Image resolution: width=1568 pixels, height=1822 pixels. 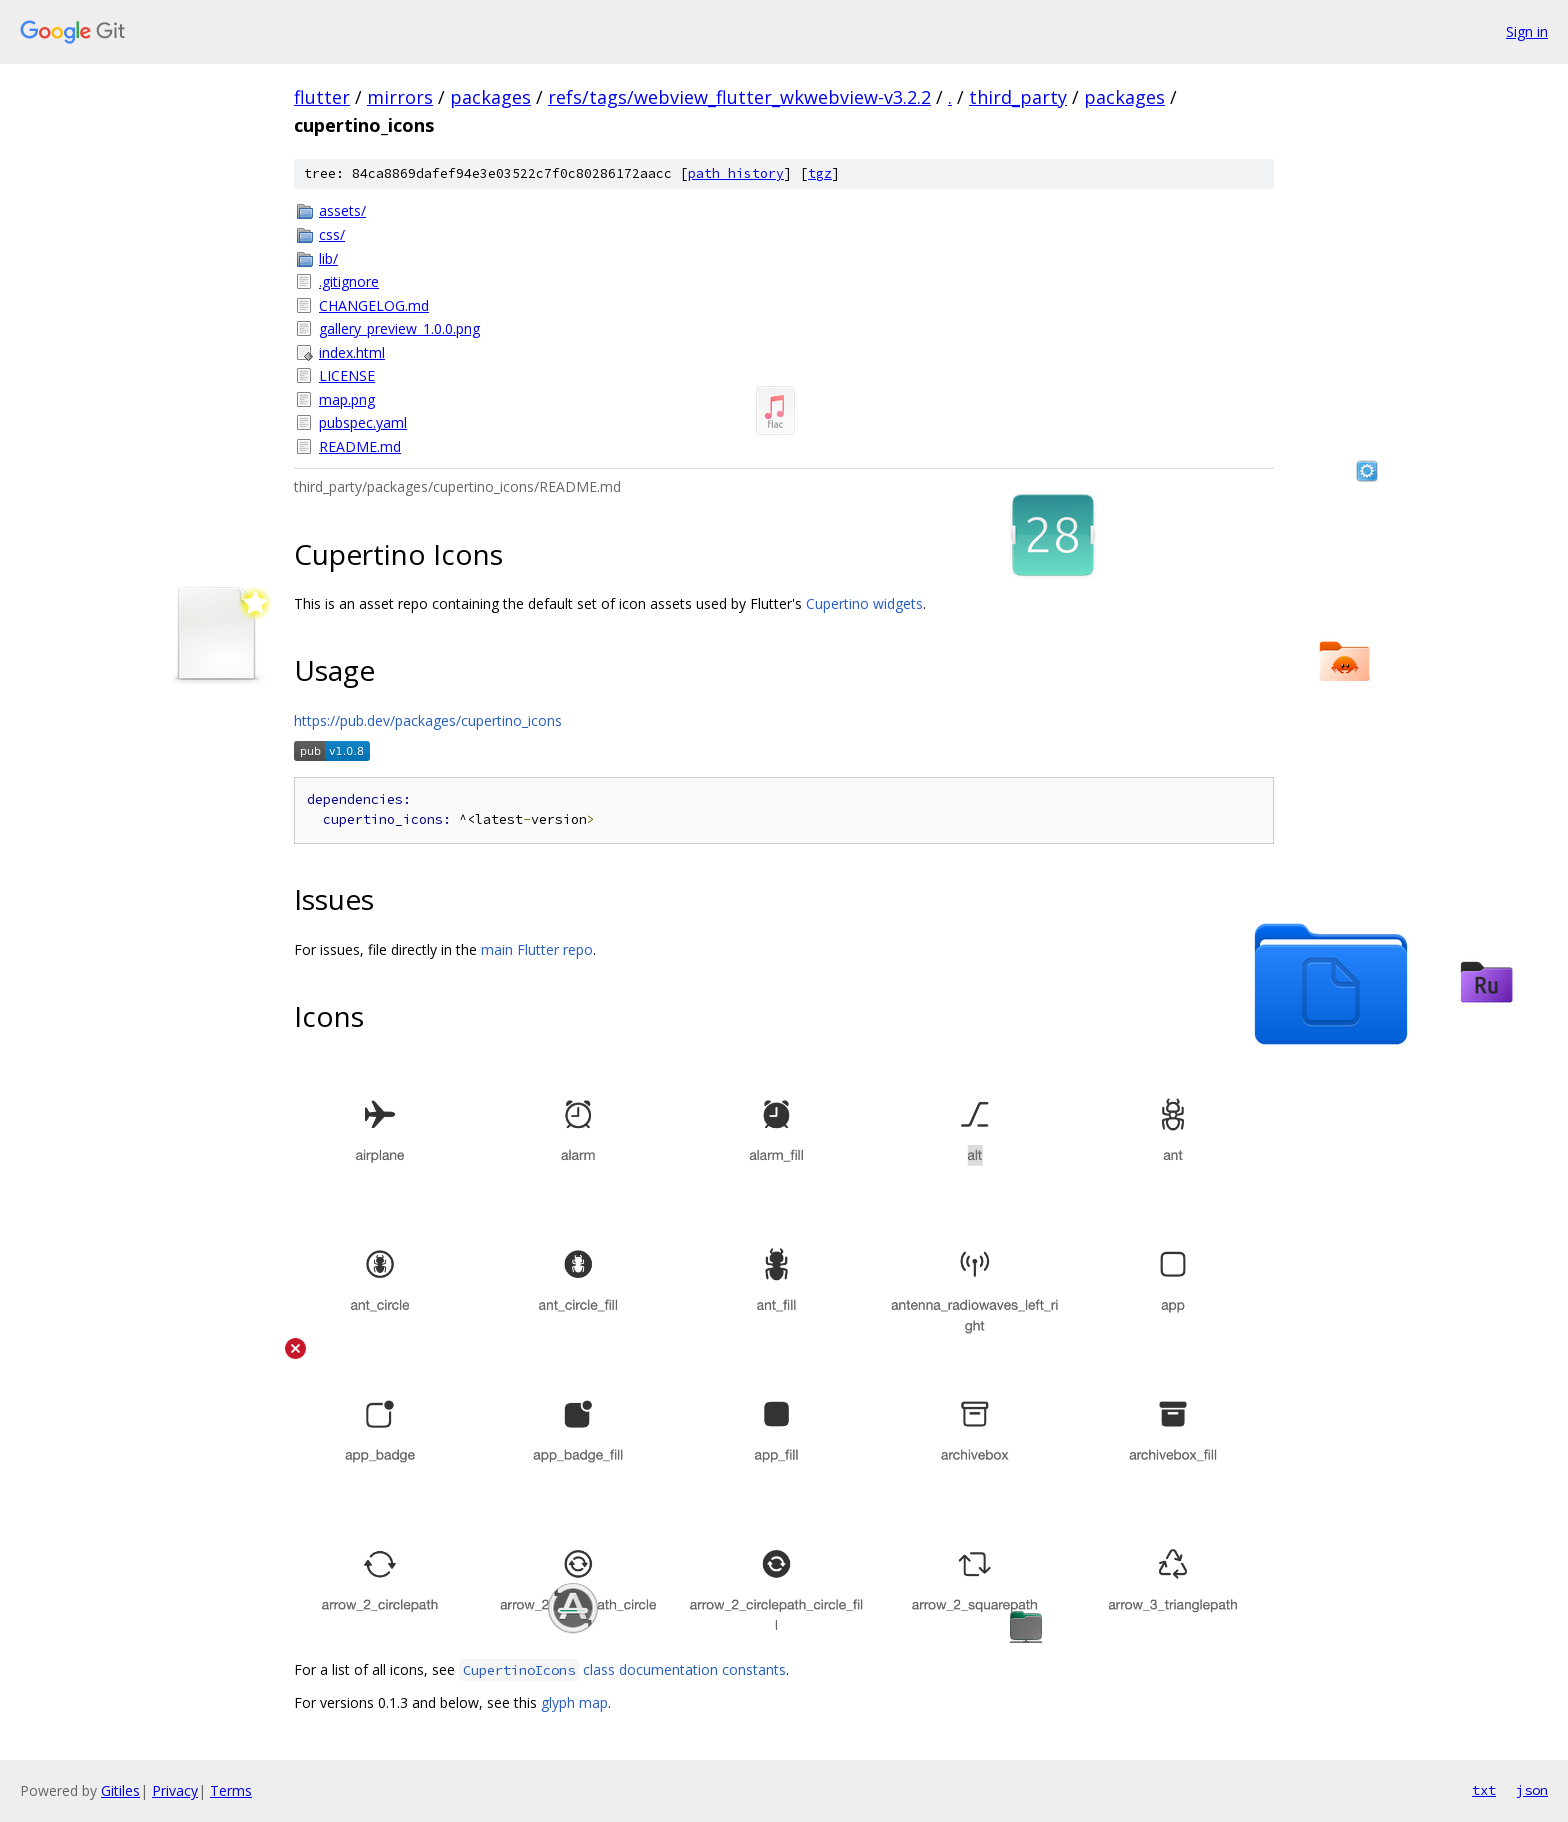 I want to click on open the software updater application, so click(x=573, y=1608).